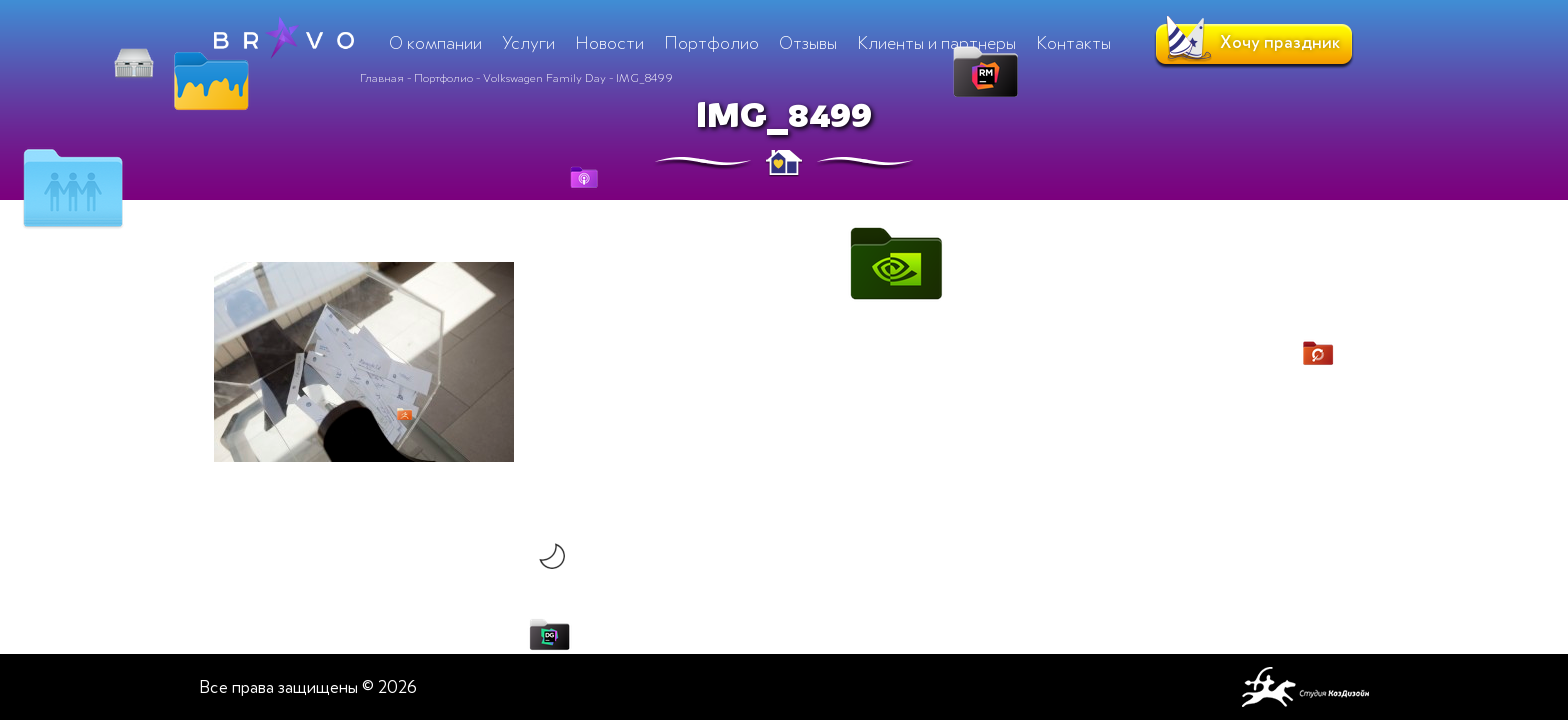 This screenshot has width=1568, height=720. Describe the element at coordinates (1318, 354) in the screenshot. I see `open amd storemi application folder` at that location.